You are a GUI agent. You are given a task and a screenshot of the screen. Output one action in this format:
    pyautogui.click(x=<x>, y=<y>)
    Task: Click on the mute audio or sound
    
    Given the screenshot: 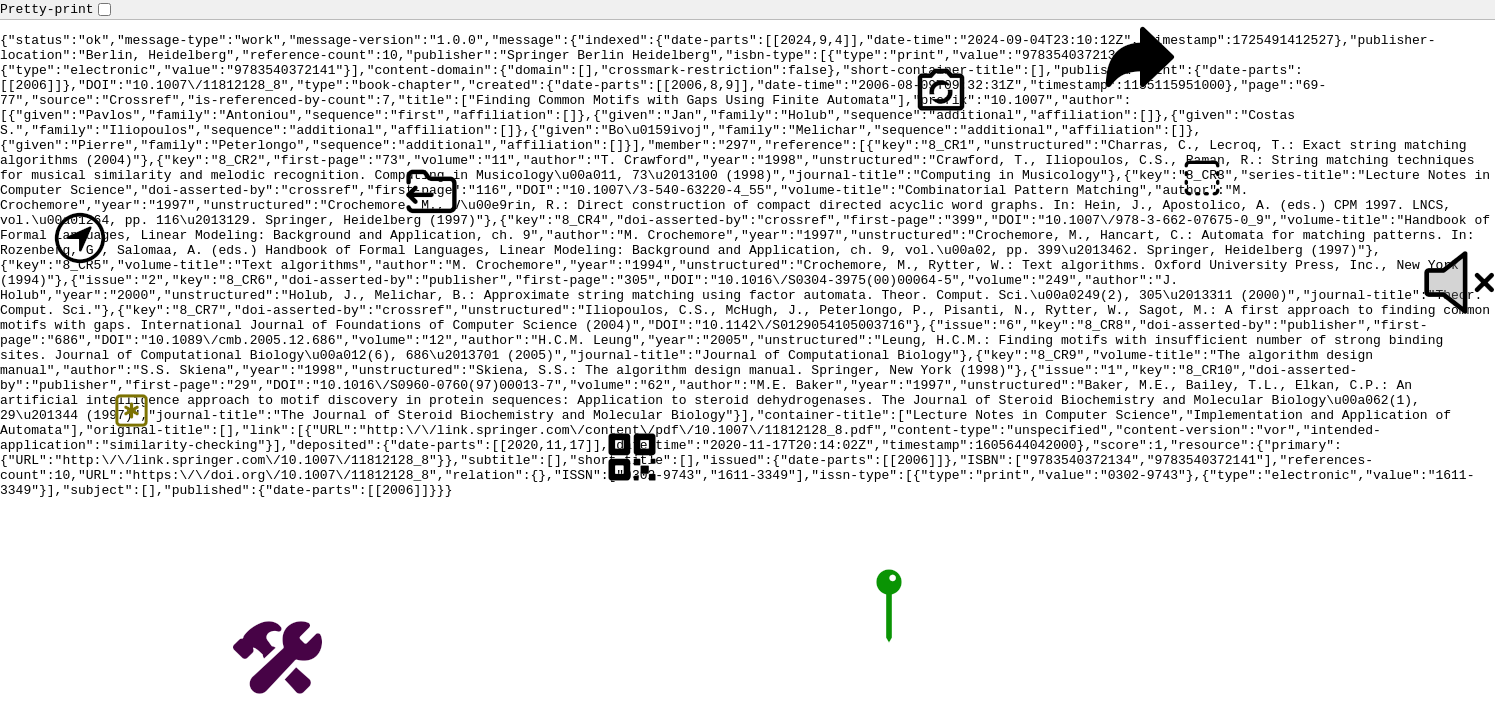 What is the action you would take?
    pyautogui.click(x=1455, y=282)
    